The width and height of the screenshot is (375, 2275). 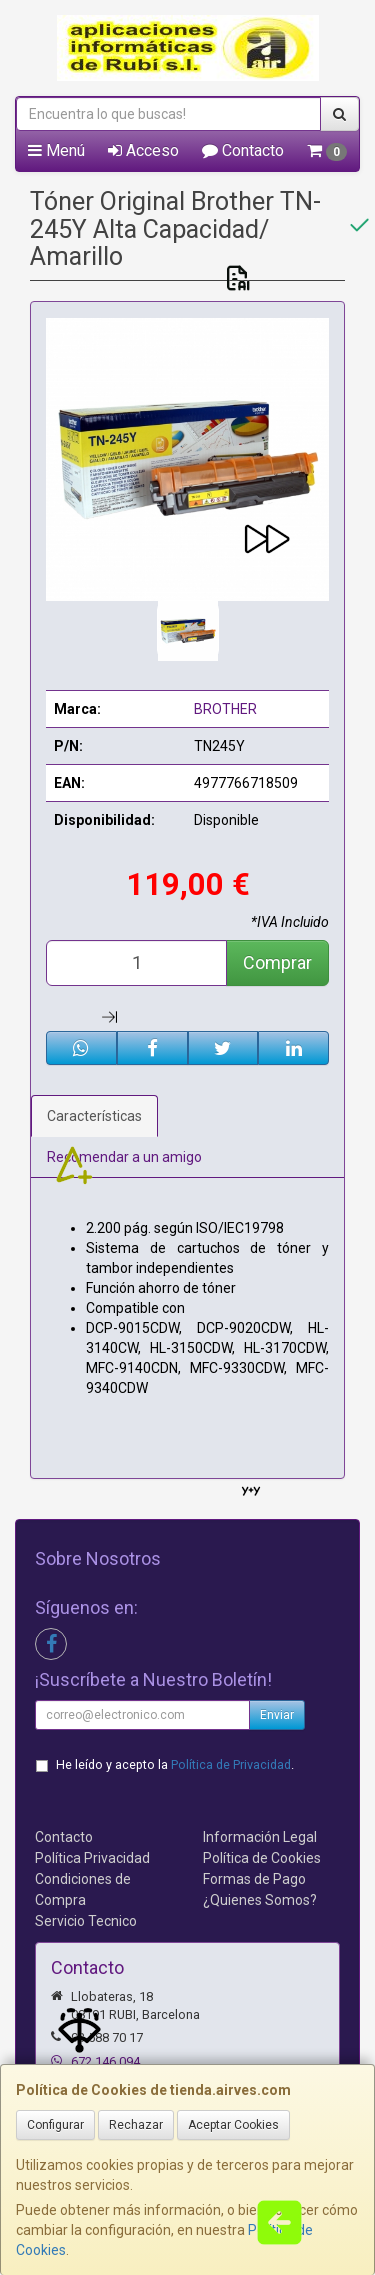 What do you see at coordinates (237, 278) in the screenshot?
I see `open AI-generated document` at bounding box center [237, 278].